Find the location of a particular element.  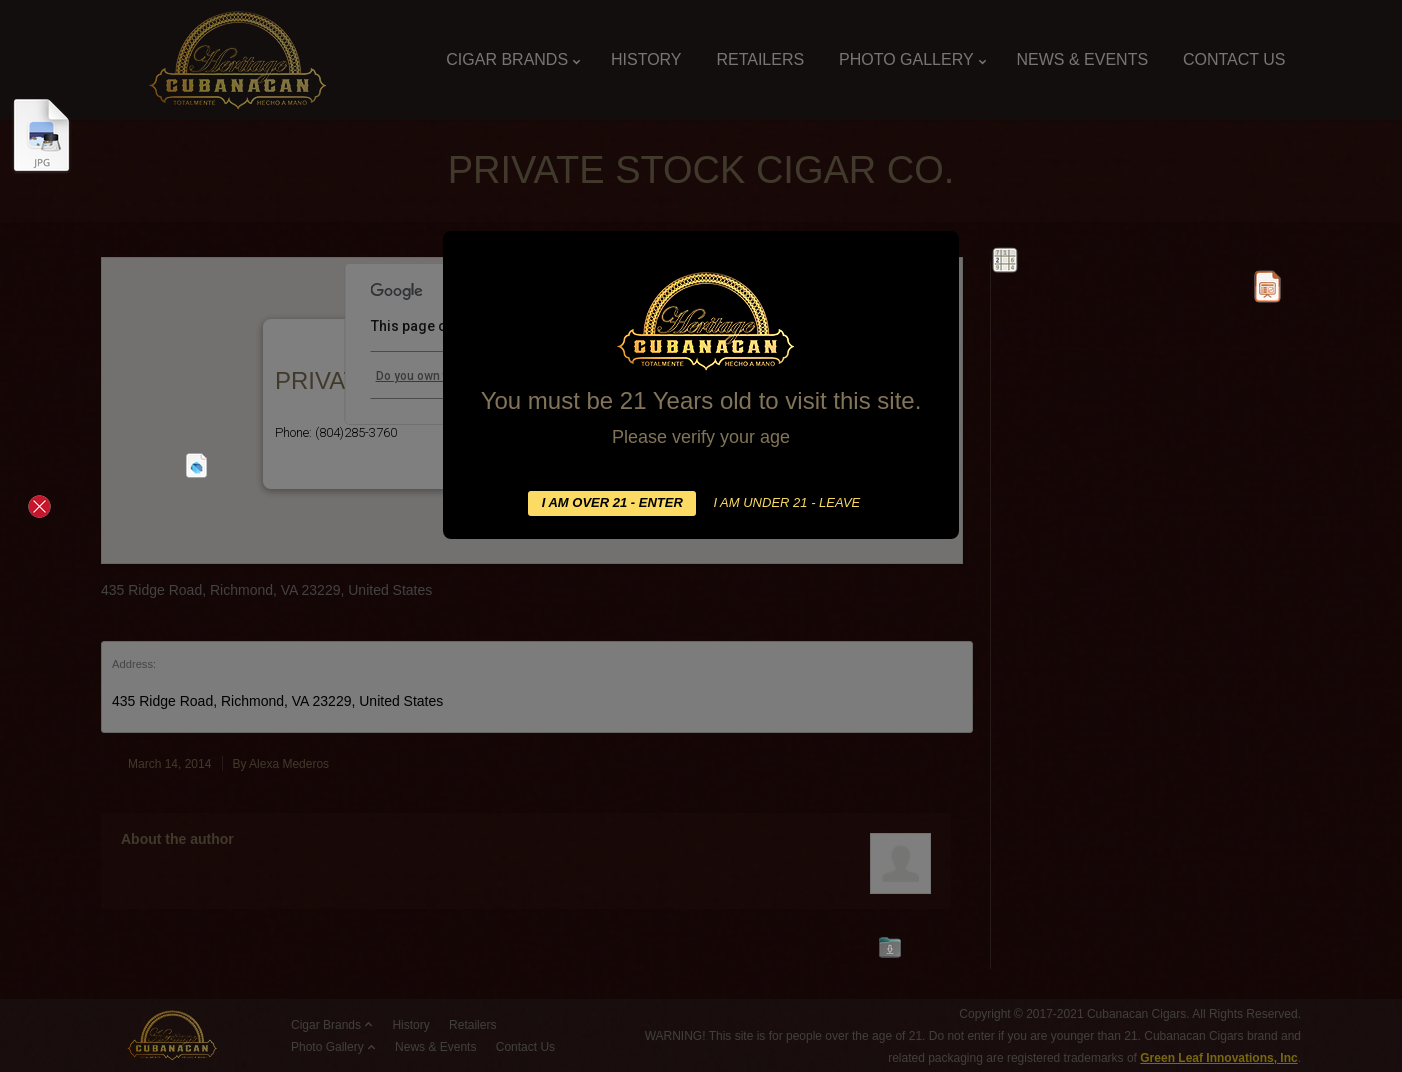

a jpg image file is located at coordinates (41, 136).